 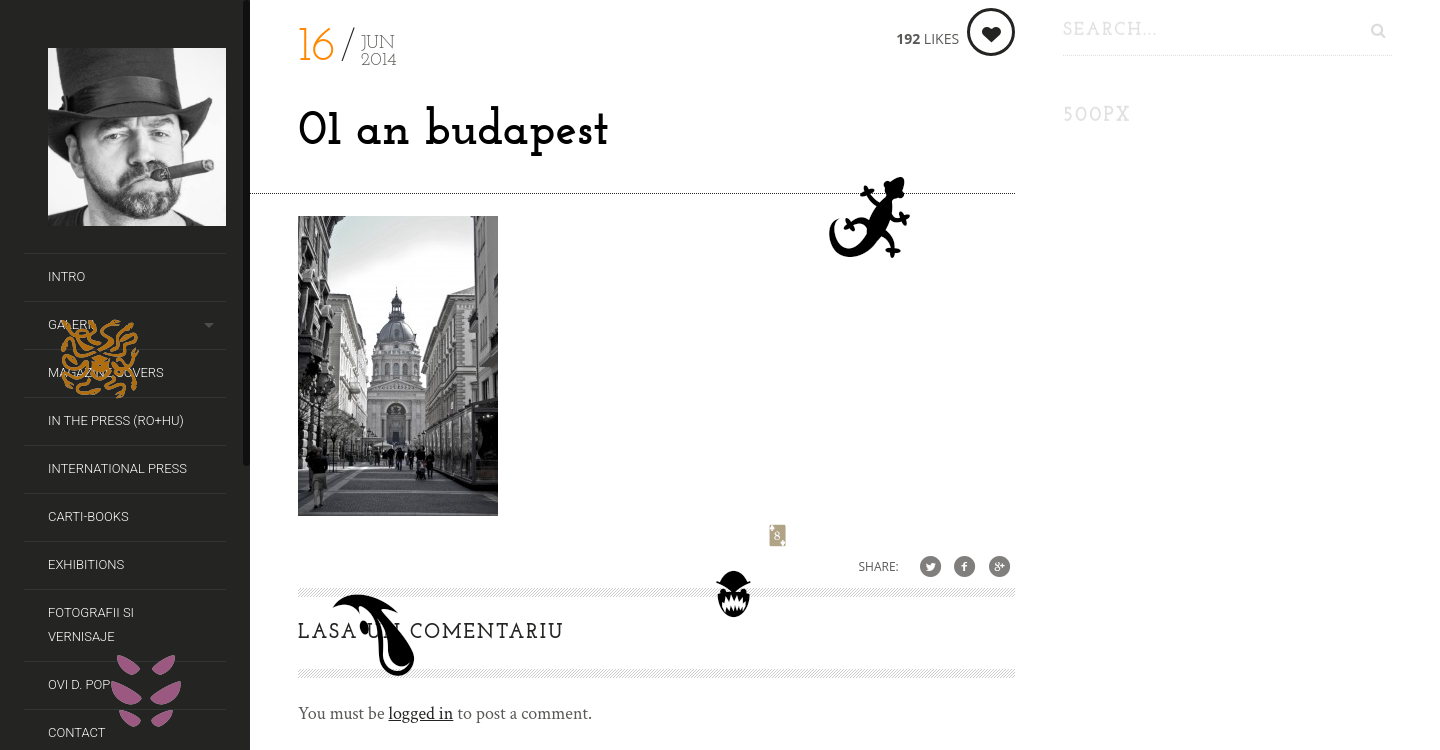 I want to click on eight of clubs playing card, so click(x=777, y=535).